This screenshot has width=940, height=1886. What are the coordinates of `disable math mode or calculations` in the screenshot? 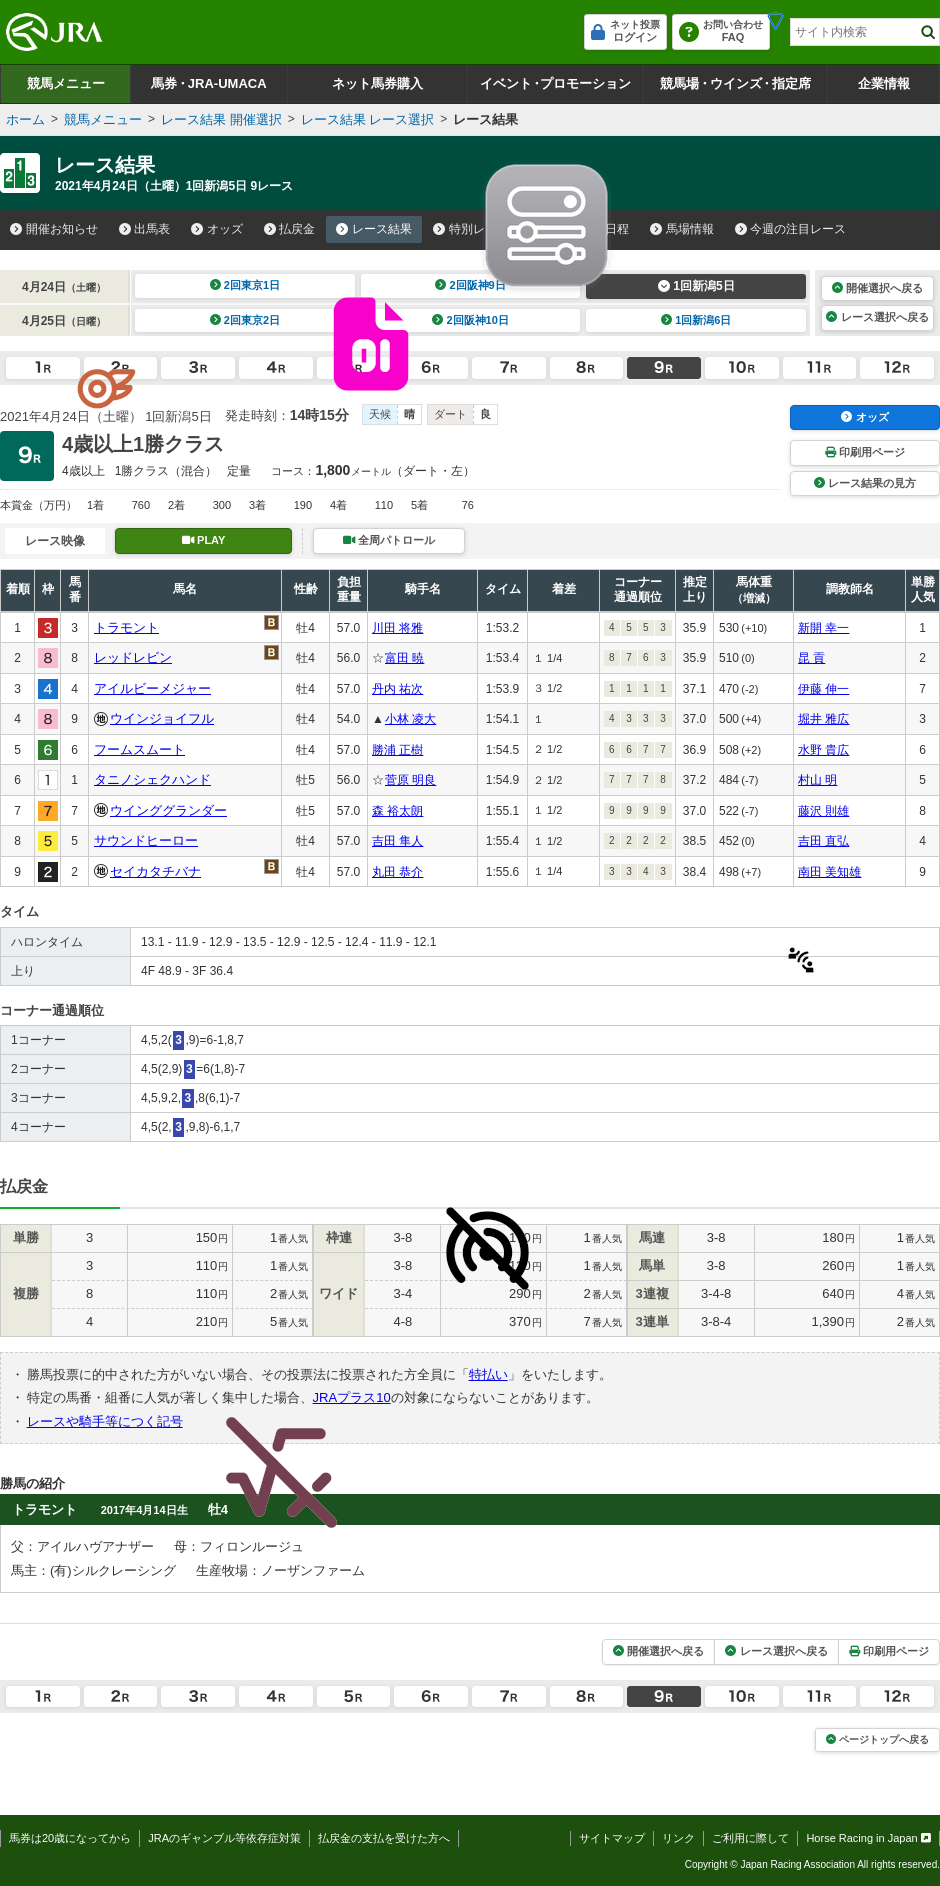 It's located at (281, 1472).